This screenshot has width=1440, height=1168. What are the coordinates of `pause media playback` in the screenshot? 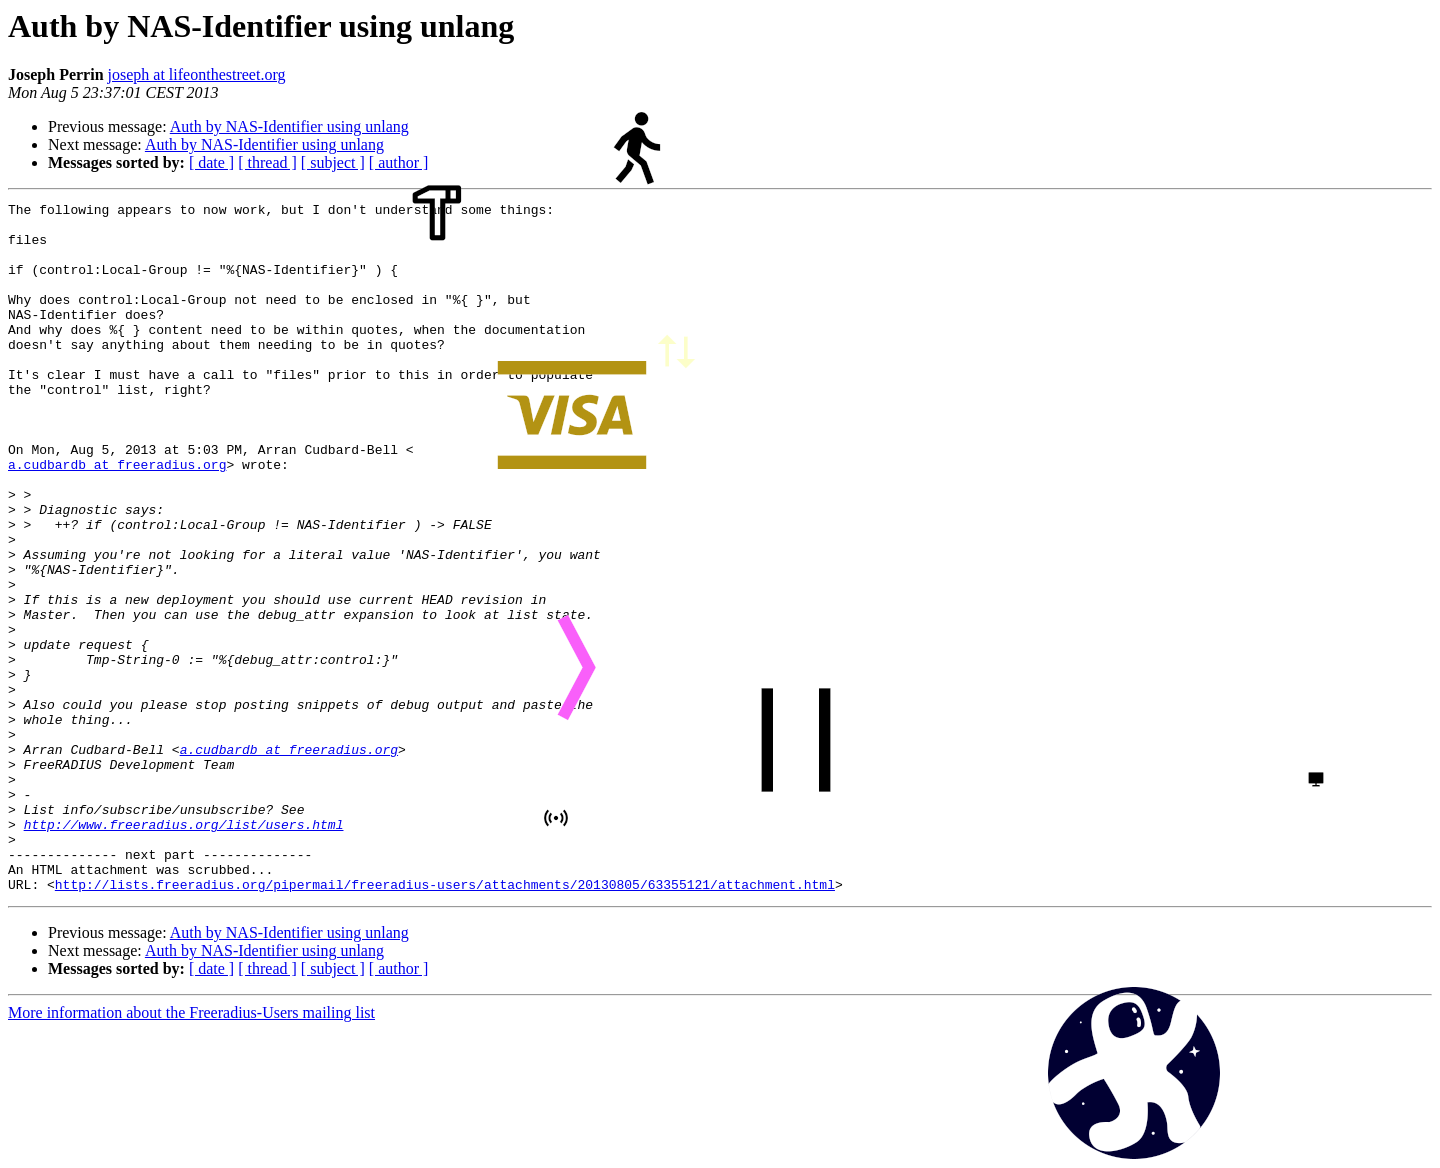 It's located at (796, 740).